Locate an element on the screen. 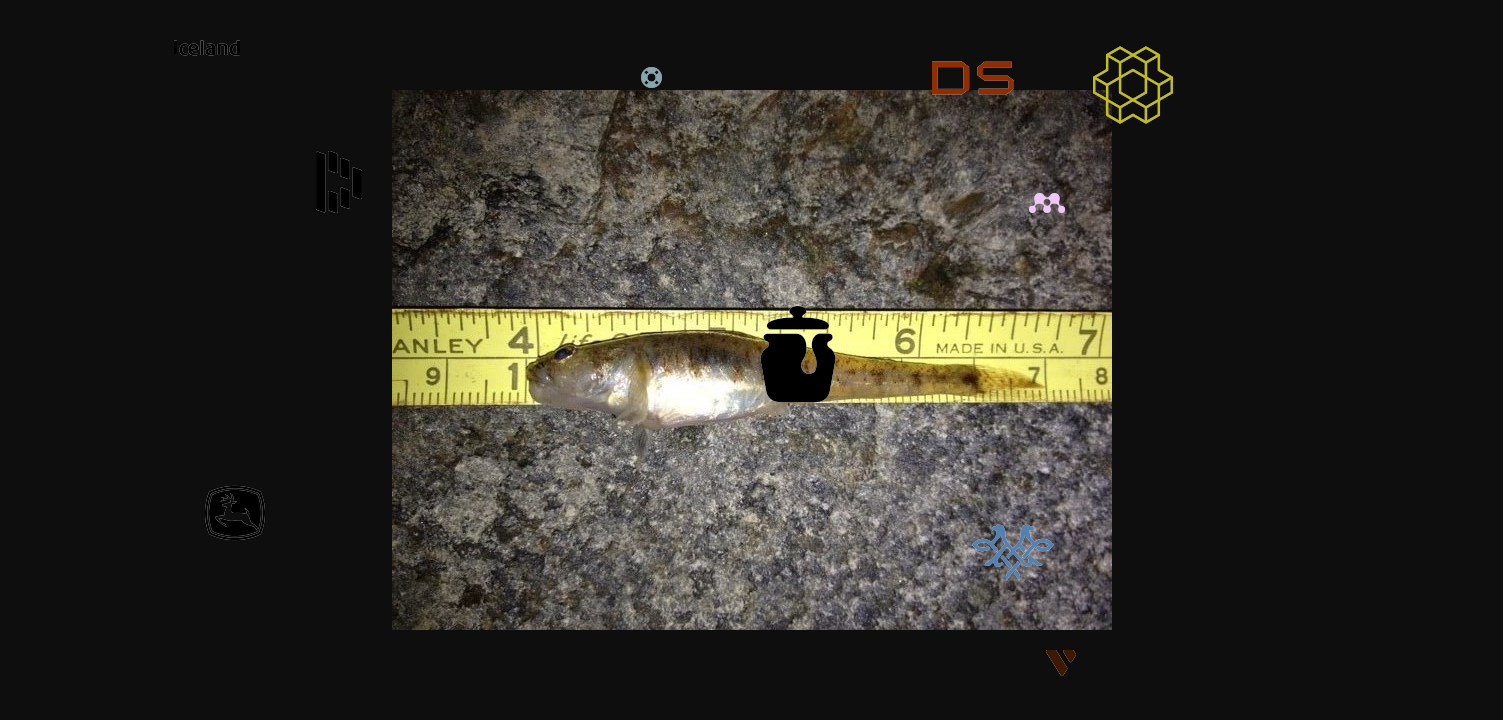 The height and width of the screenshot is (720, 1503). DataStax company logo is located at coordinates (973, 78).